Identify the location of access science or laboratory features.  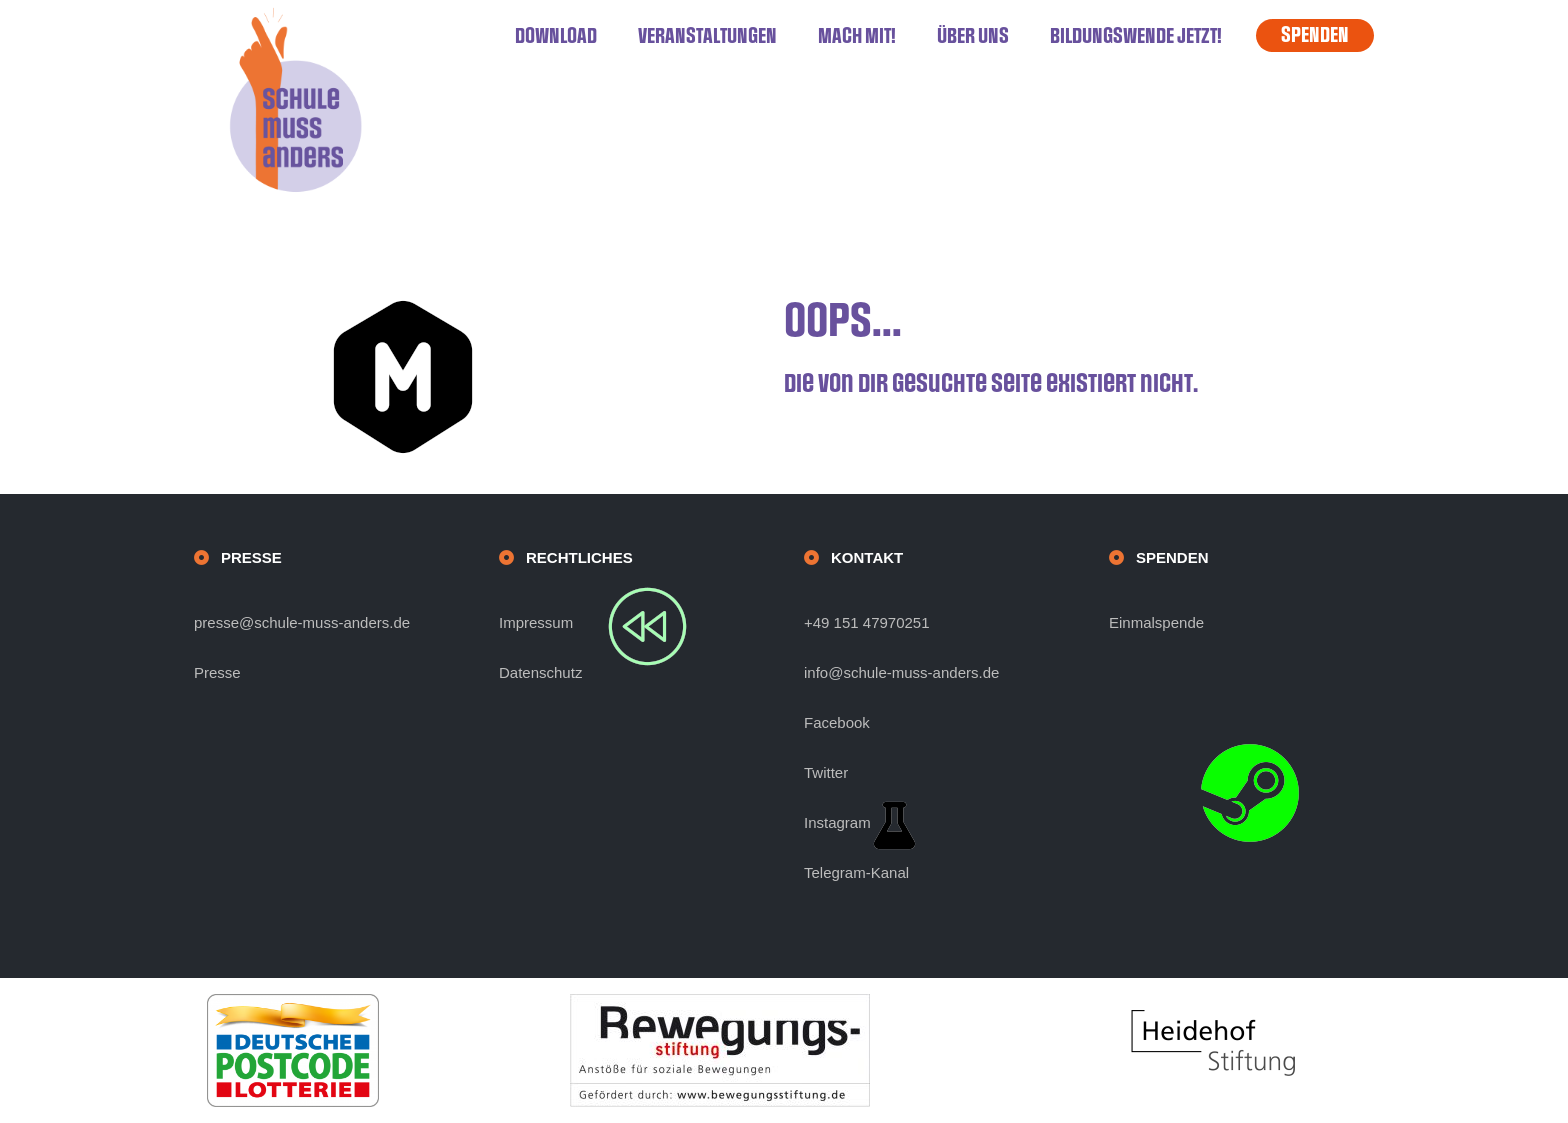
(894, 825).